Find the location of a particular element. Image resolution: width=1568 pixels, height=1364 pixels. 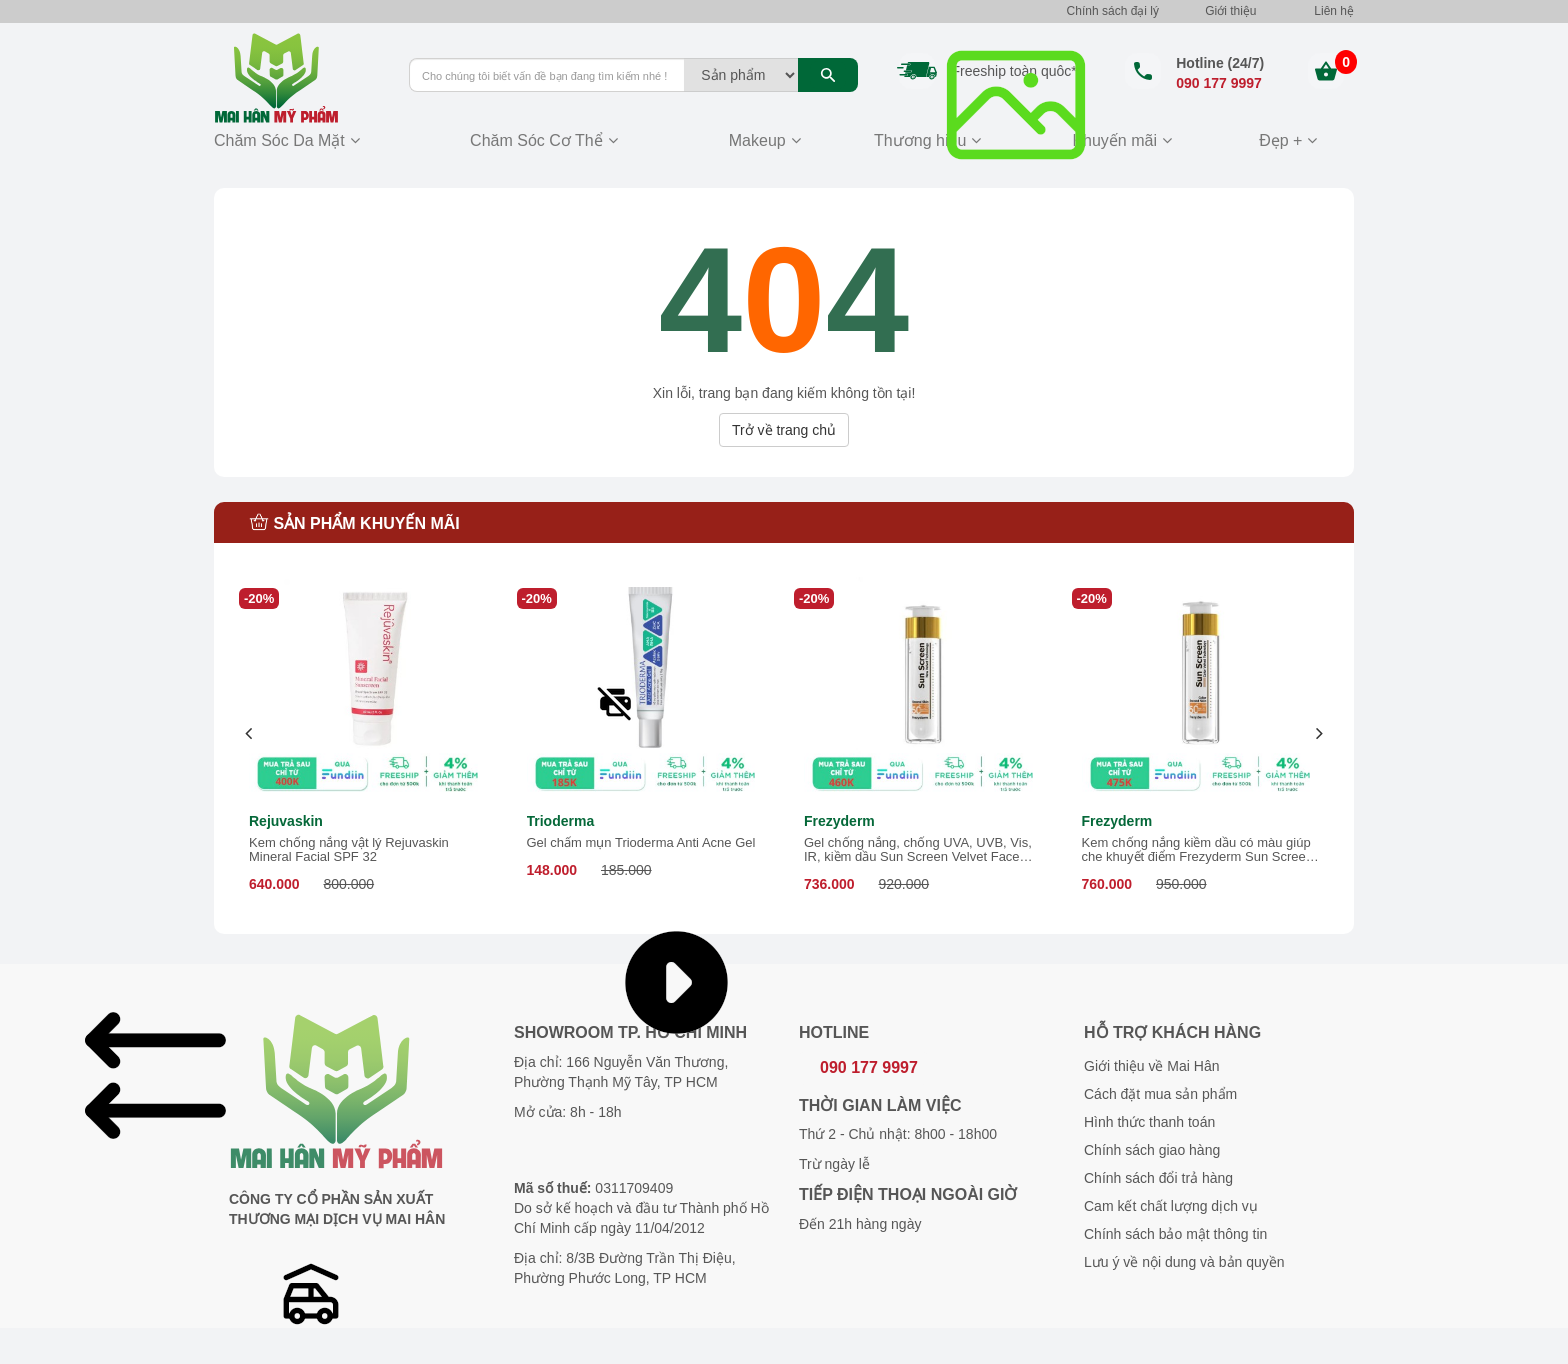

play media or video content is located at coordinates (676, 982).